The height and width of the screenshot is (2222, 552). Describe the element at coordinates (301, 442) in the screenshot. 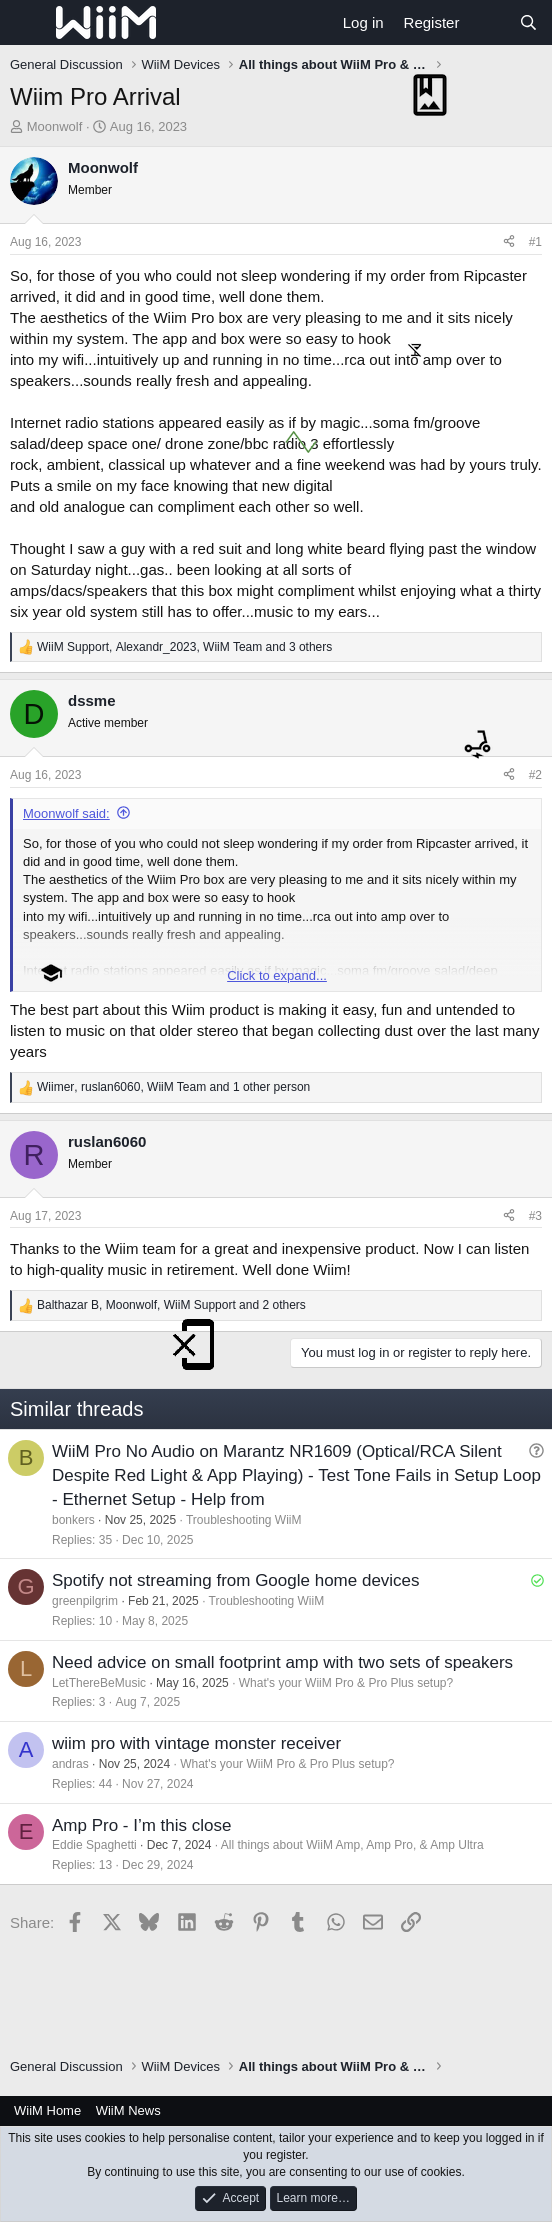

I see `toggle triangle waveform in audio synthesizer` at that location.